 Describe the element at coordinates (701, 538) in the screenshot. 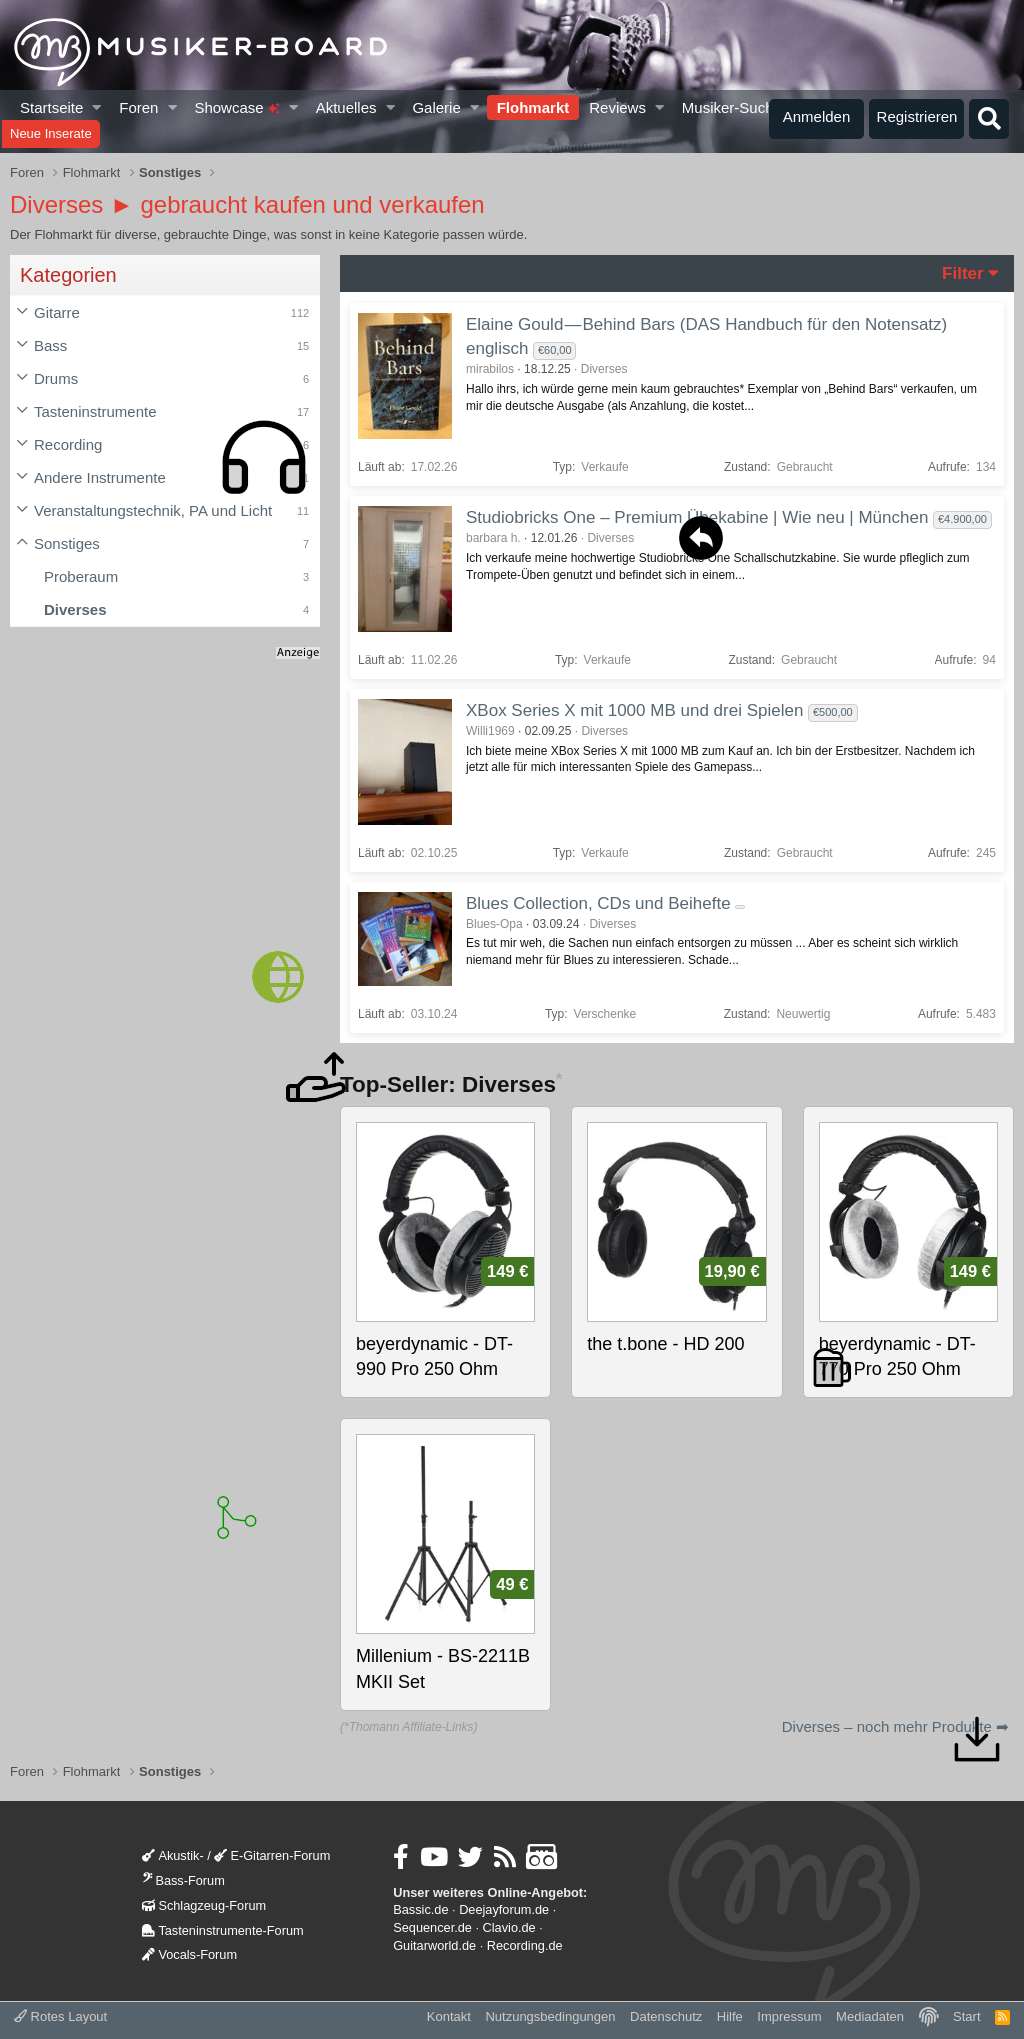

I see `undo the last action` at that location.